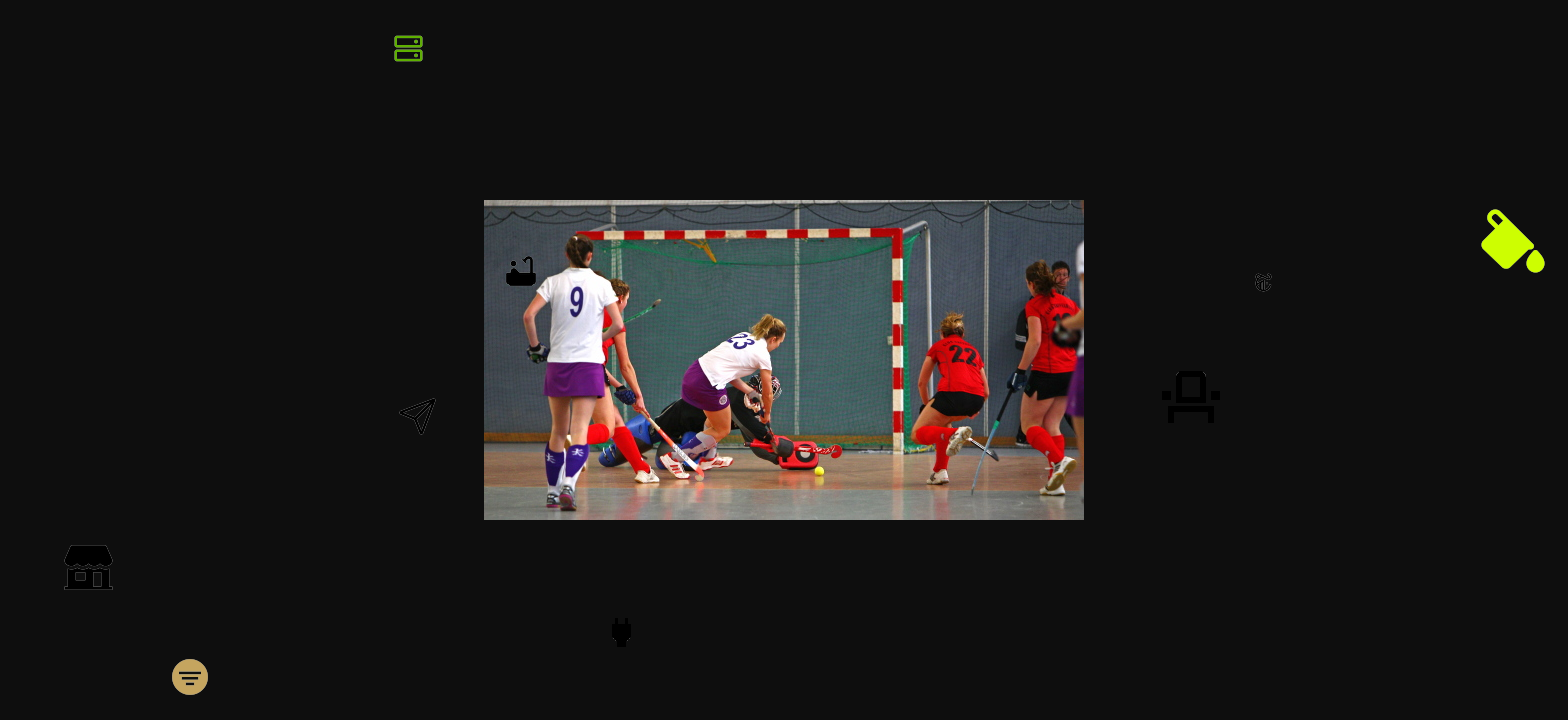 The image size is (1568, 720). I want to click on access storage or server settings, so click(408, 48).